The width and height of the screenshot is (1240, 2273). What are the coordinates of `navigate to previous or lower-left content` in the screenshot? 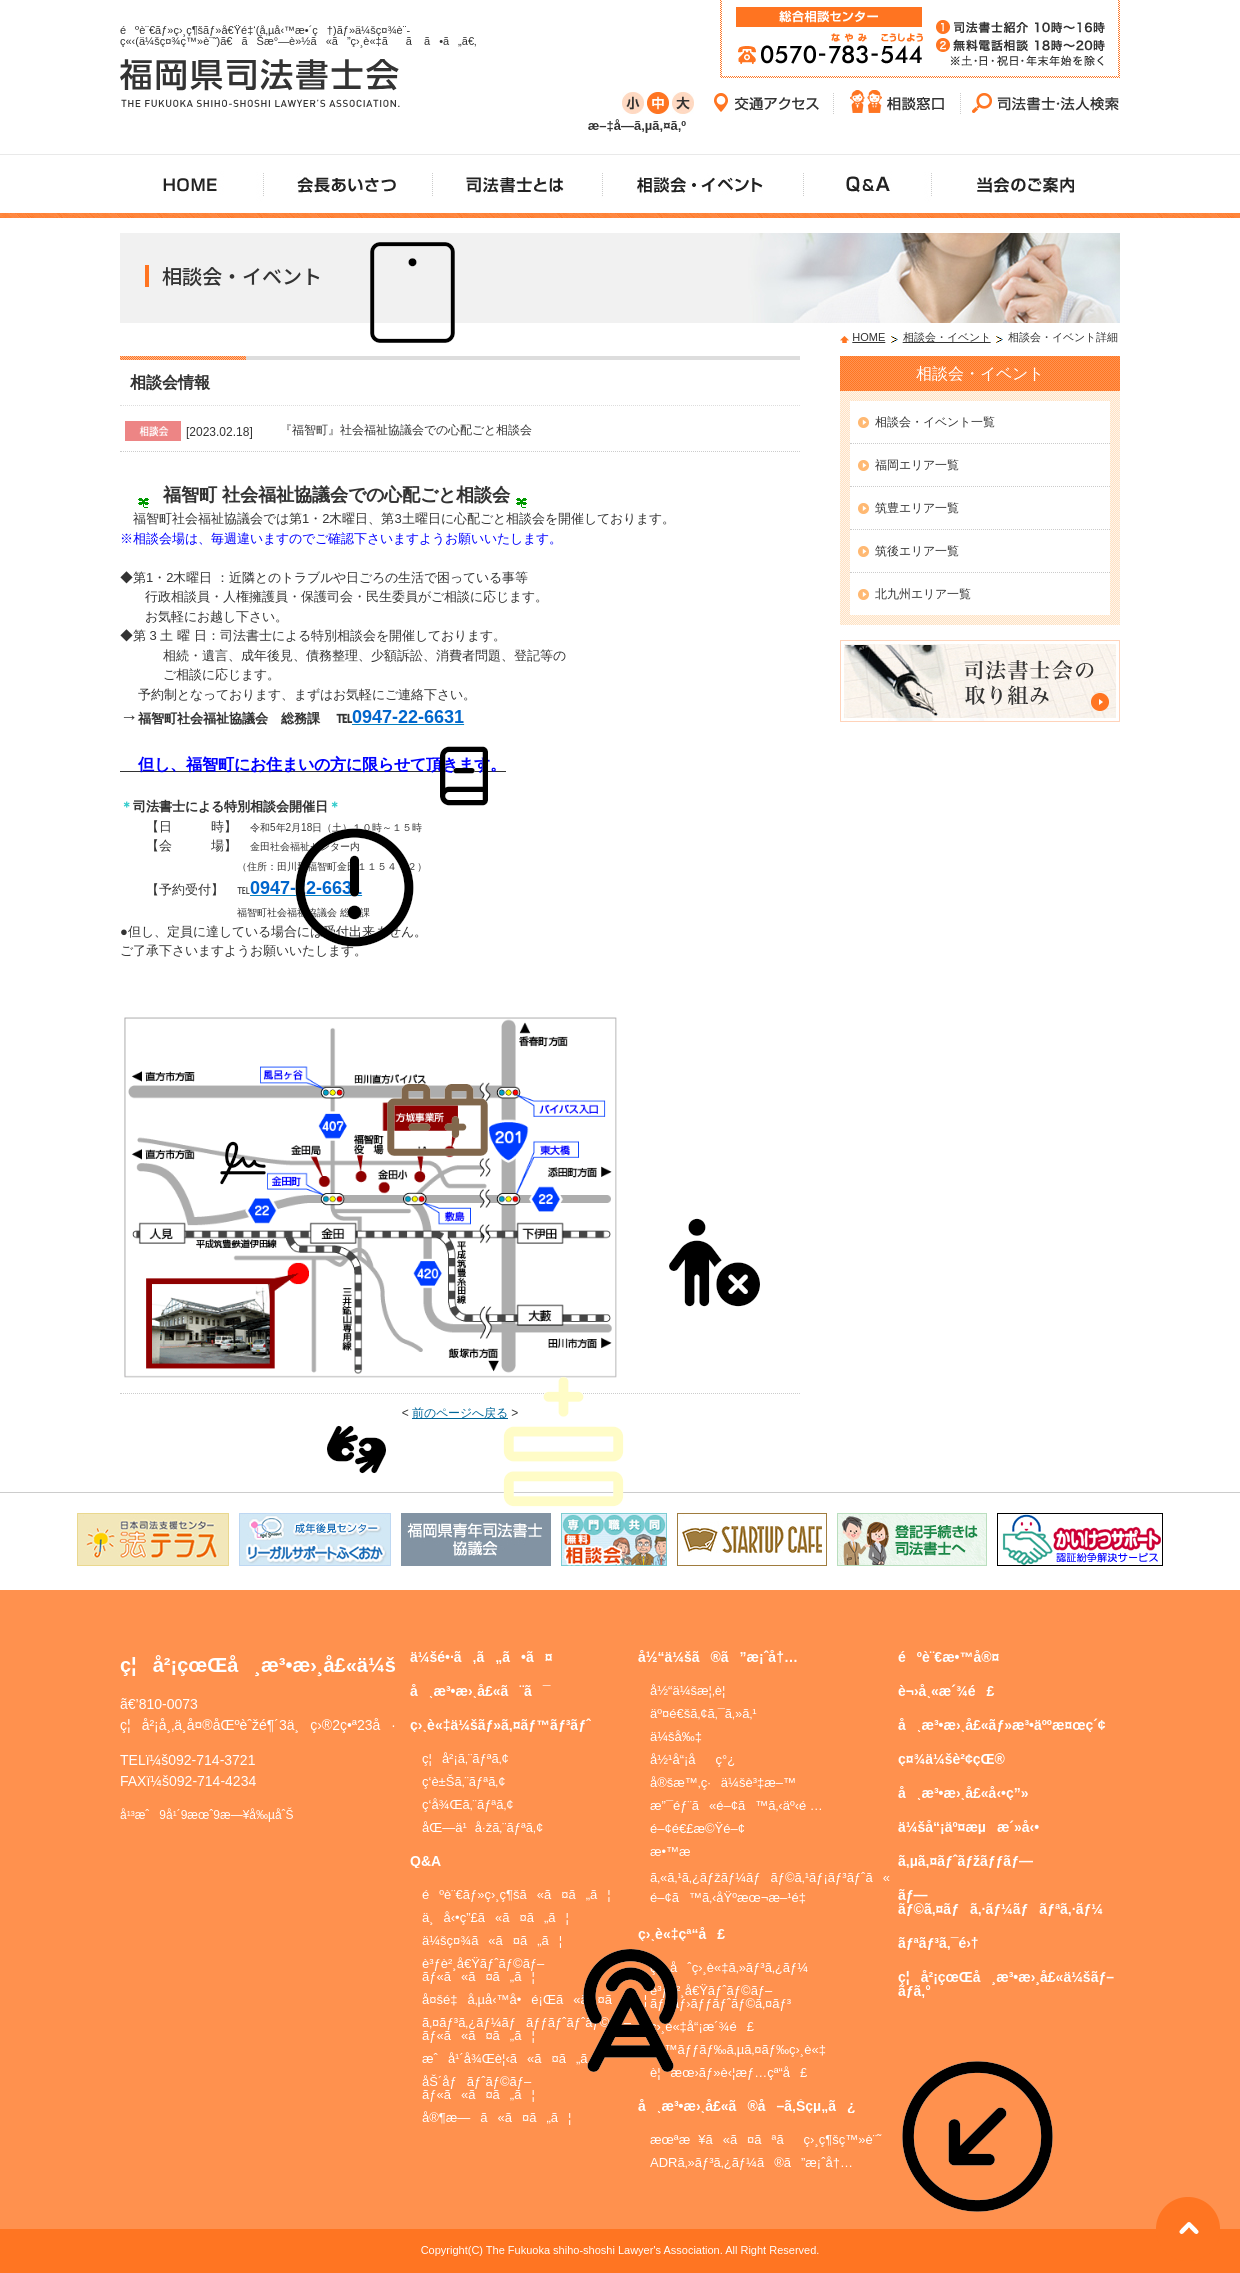 It's located at (977, 2136).